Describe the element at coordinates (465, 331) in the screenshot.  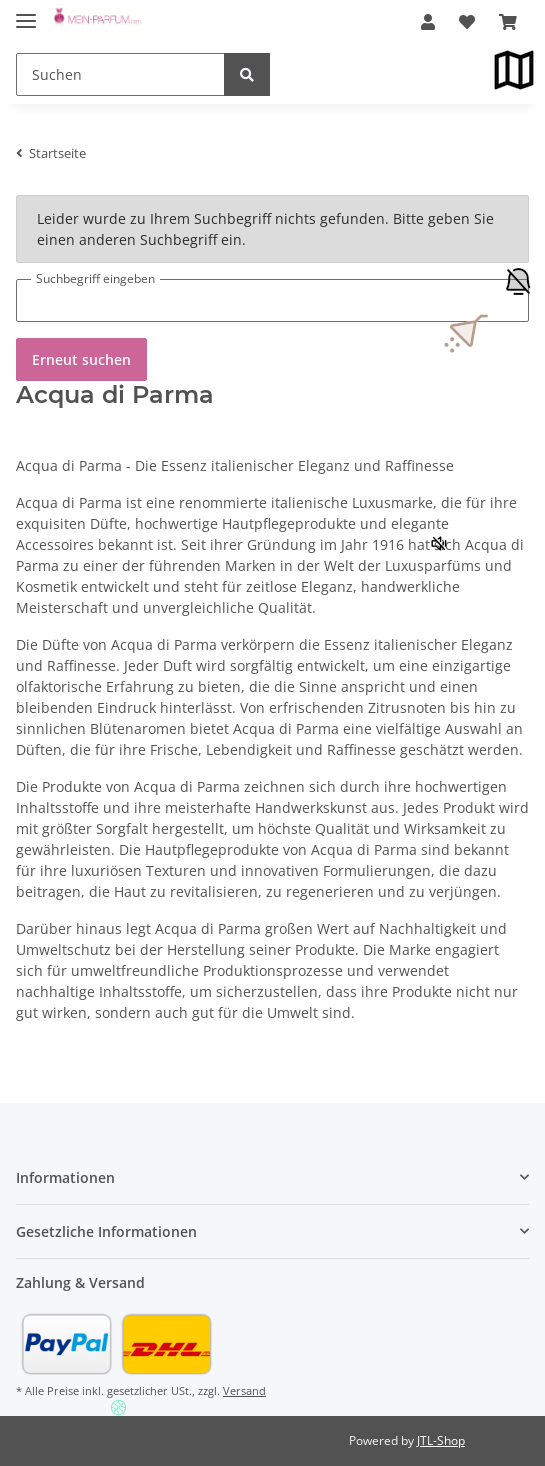
I see `filter or sort content` at that location.